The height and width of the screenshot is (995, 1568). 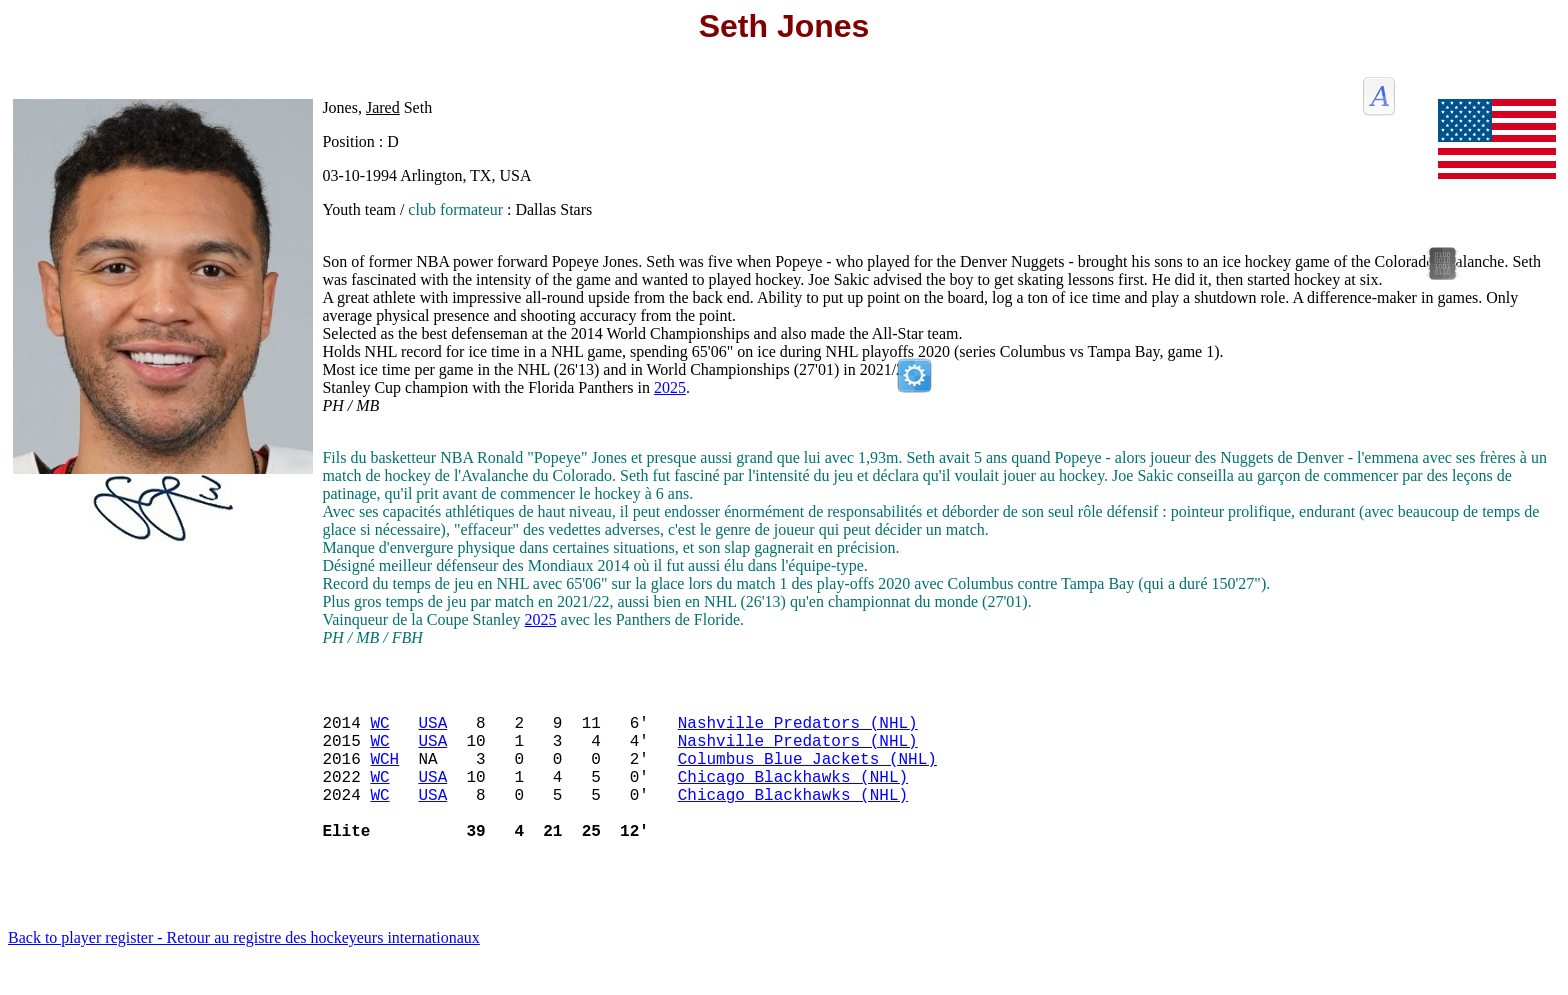 I want to click on windows executable file type indicator, so click(x=914, y=375).